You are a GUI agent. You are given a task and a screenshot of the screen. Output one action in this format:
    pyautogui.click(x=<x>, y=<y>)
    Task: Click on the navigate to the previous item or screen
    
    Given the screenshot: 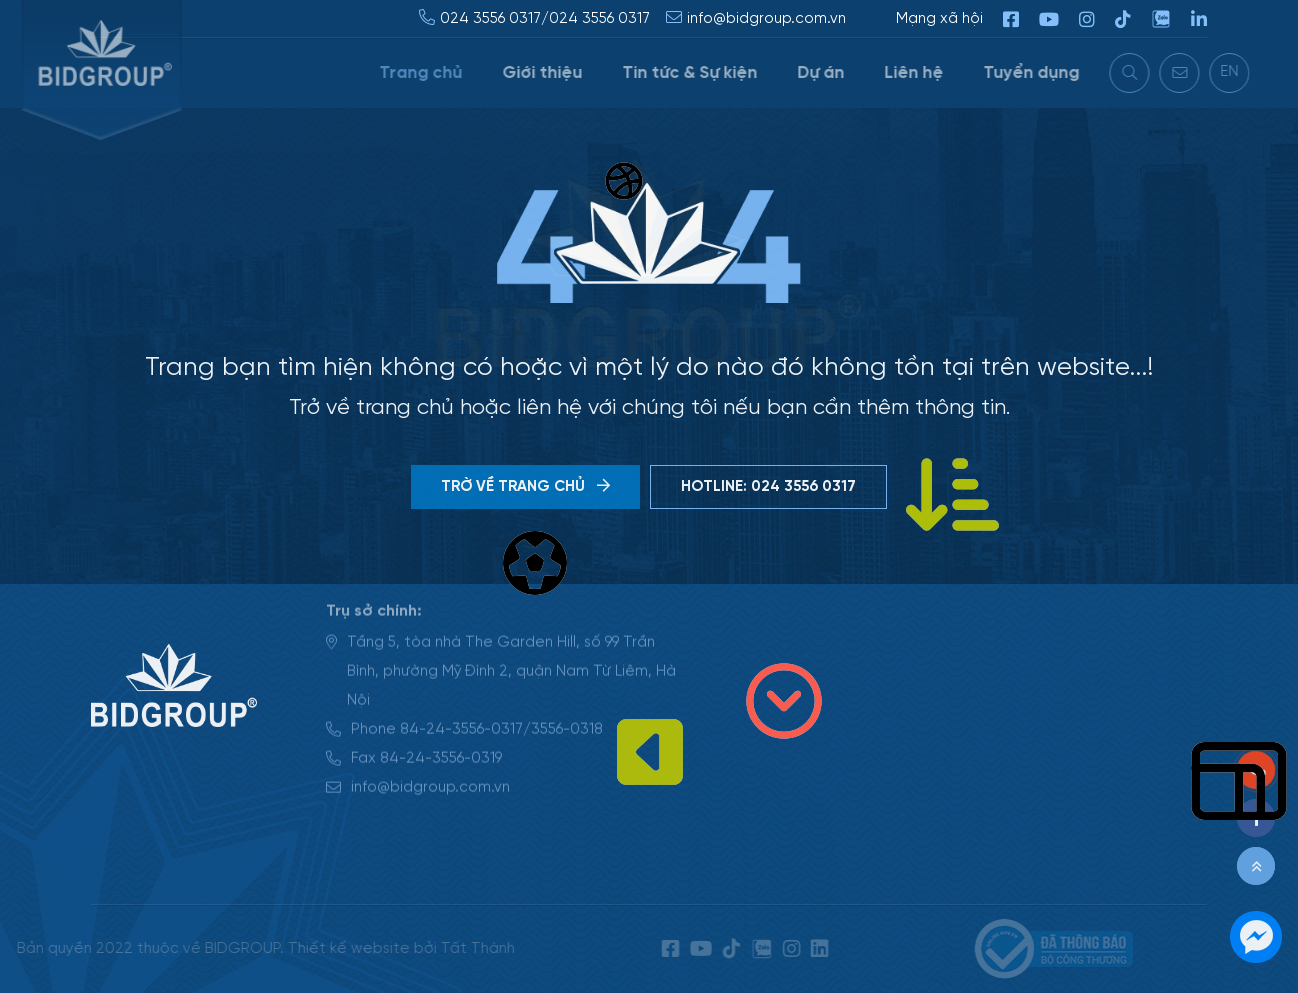 What is the action you would take?
    pyautogui.click(x=650, y=752)
    